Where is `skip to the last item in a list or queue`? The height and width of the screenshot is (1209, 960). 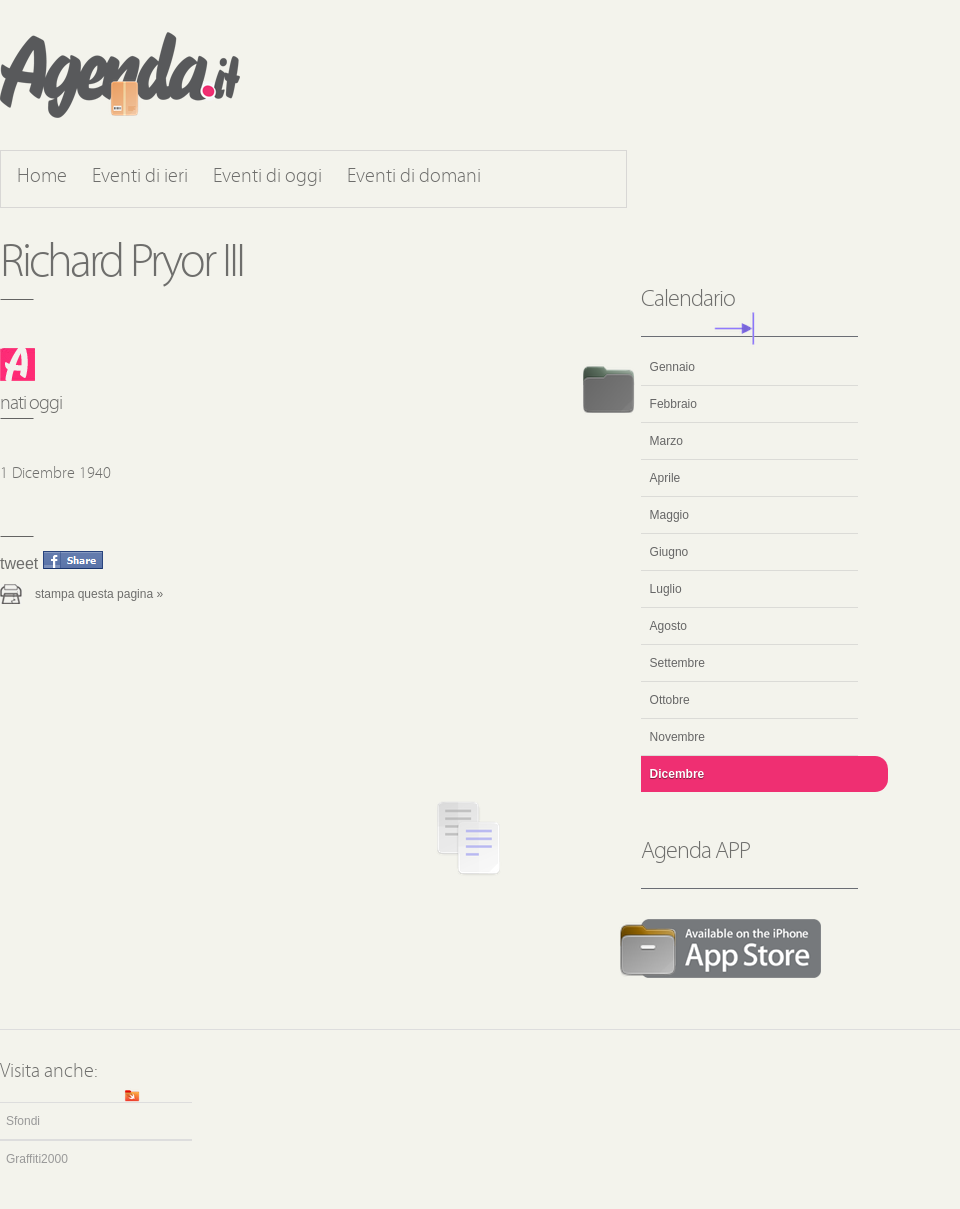 skip to the last item in a list or queue is located at coordinates (734, 328).